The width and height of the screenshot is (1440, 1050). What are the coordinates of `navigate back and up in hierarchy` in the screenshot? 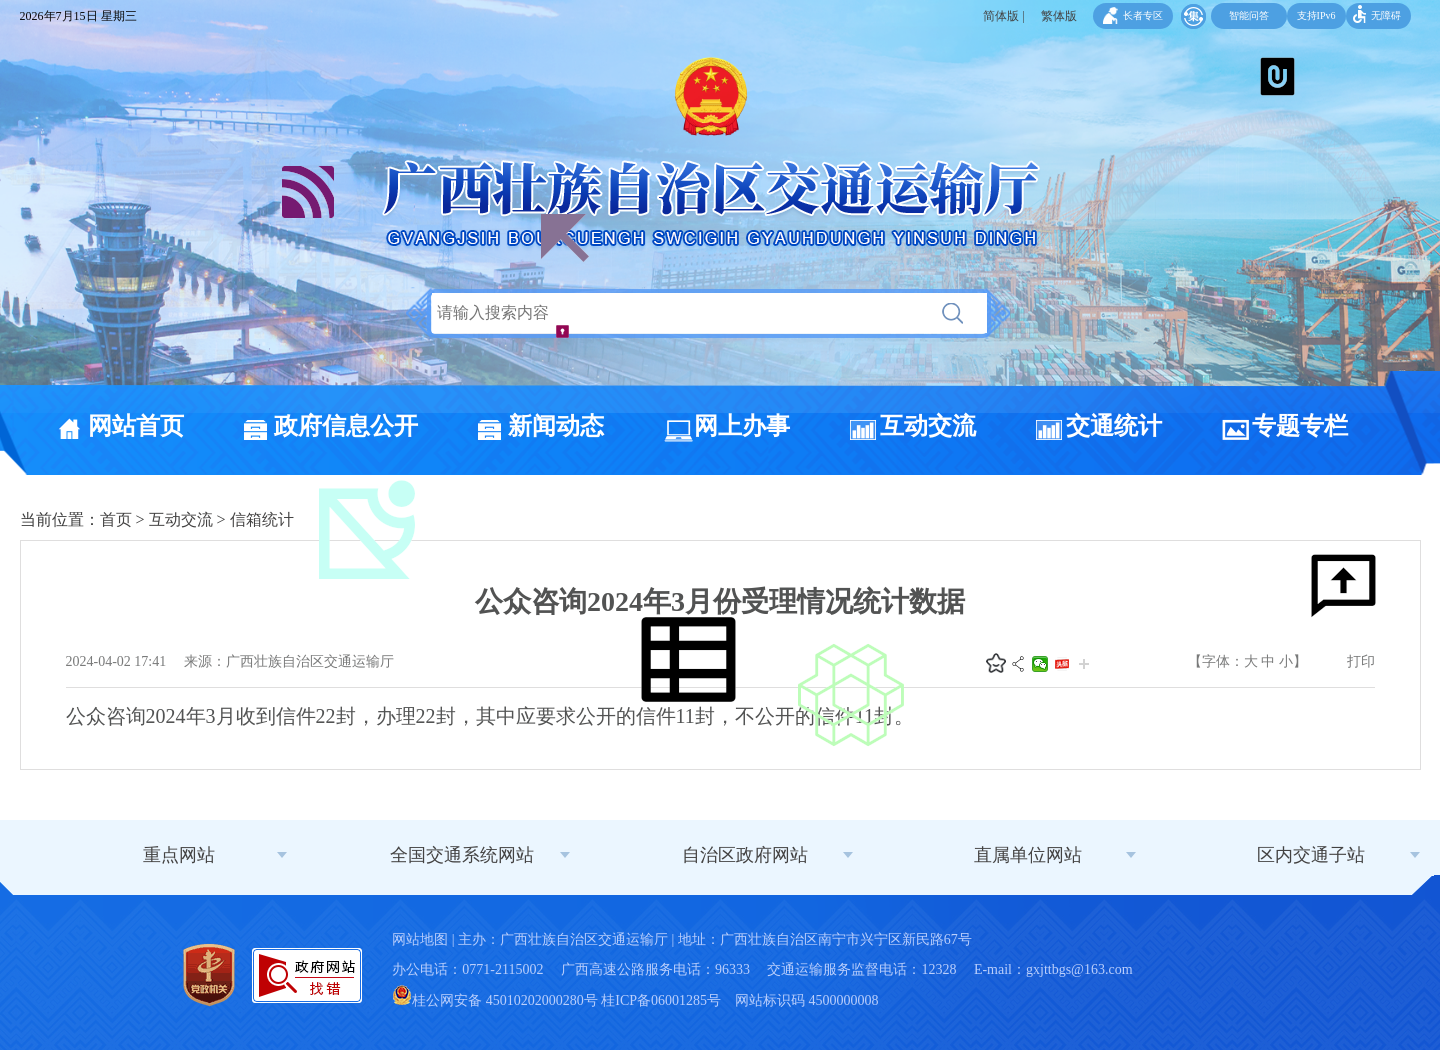 It's located at (565, 238).